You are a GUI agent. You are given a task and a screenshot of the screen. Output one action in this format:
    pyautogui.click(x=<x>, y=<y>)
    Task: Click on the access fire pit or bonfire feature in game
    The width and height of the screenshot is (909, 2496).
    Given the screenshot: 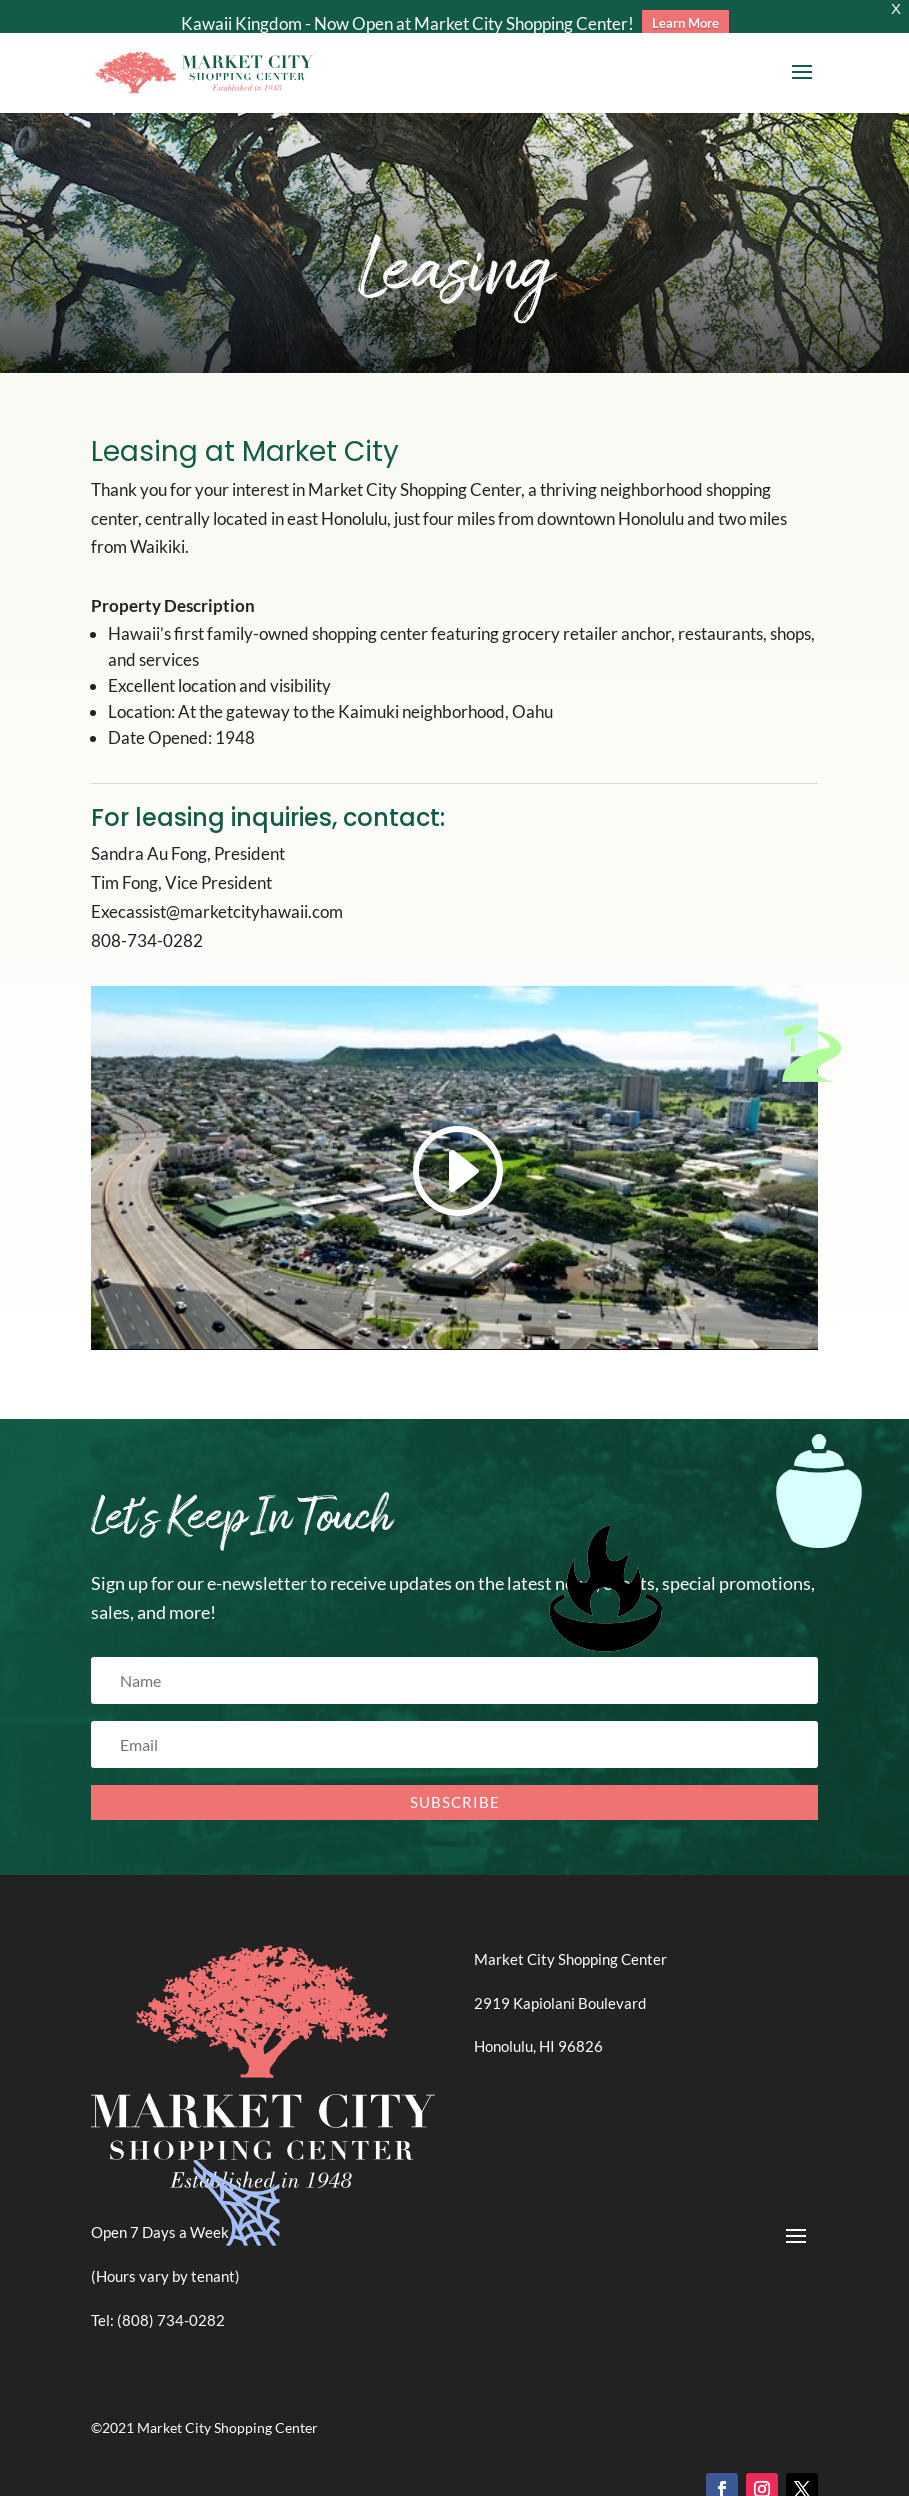 What is the action you would take?
    pyautogui.click(x=604, y=1588)
    